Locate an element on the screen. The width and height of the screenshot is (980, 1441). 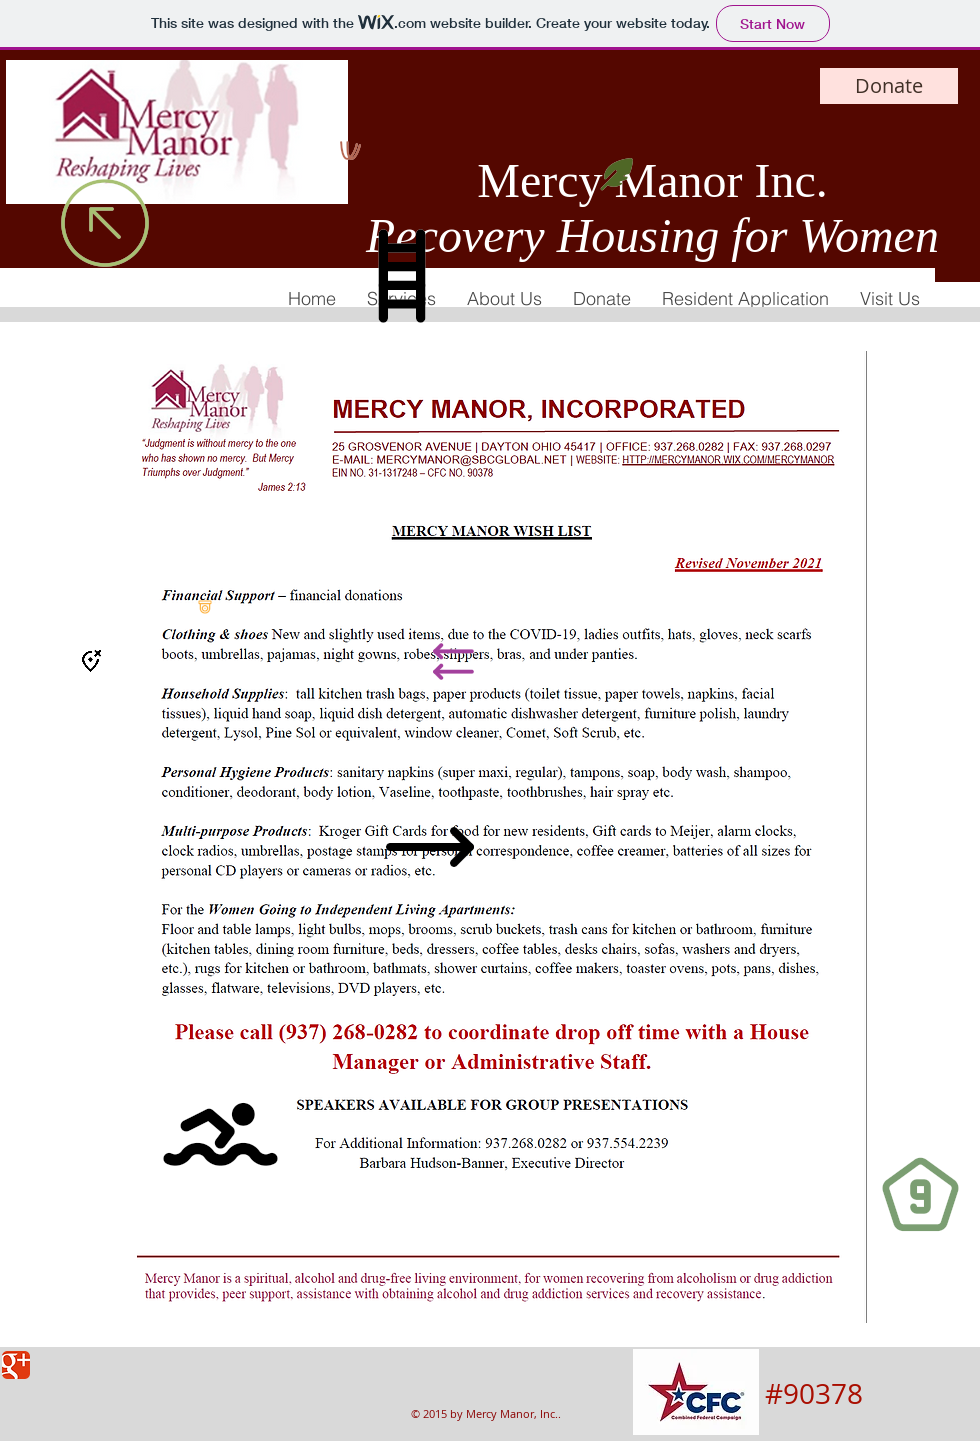
compose a new message or note is located at coordinates (616, 174).